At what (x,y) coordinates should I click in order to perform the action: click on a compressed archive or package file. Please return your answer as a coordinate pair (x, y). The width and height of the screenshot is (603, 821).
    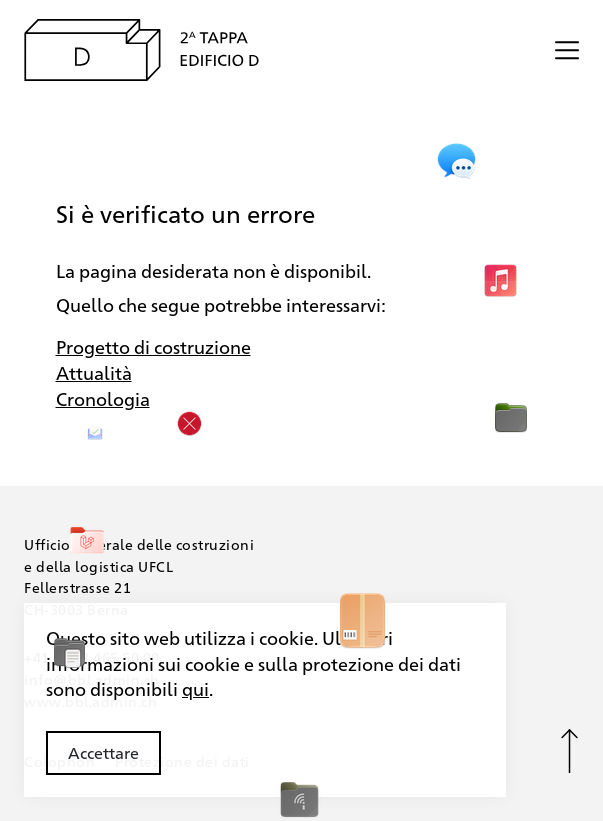
    Looking at the image, I should click on (362, 620).